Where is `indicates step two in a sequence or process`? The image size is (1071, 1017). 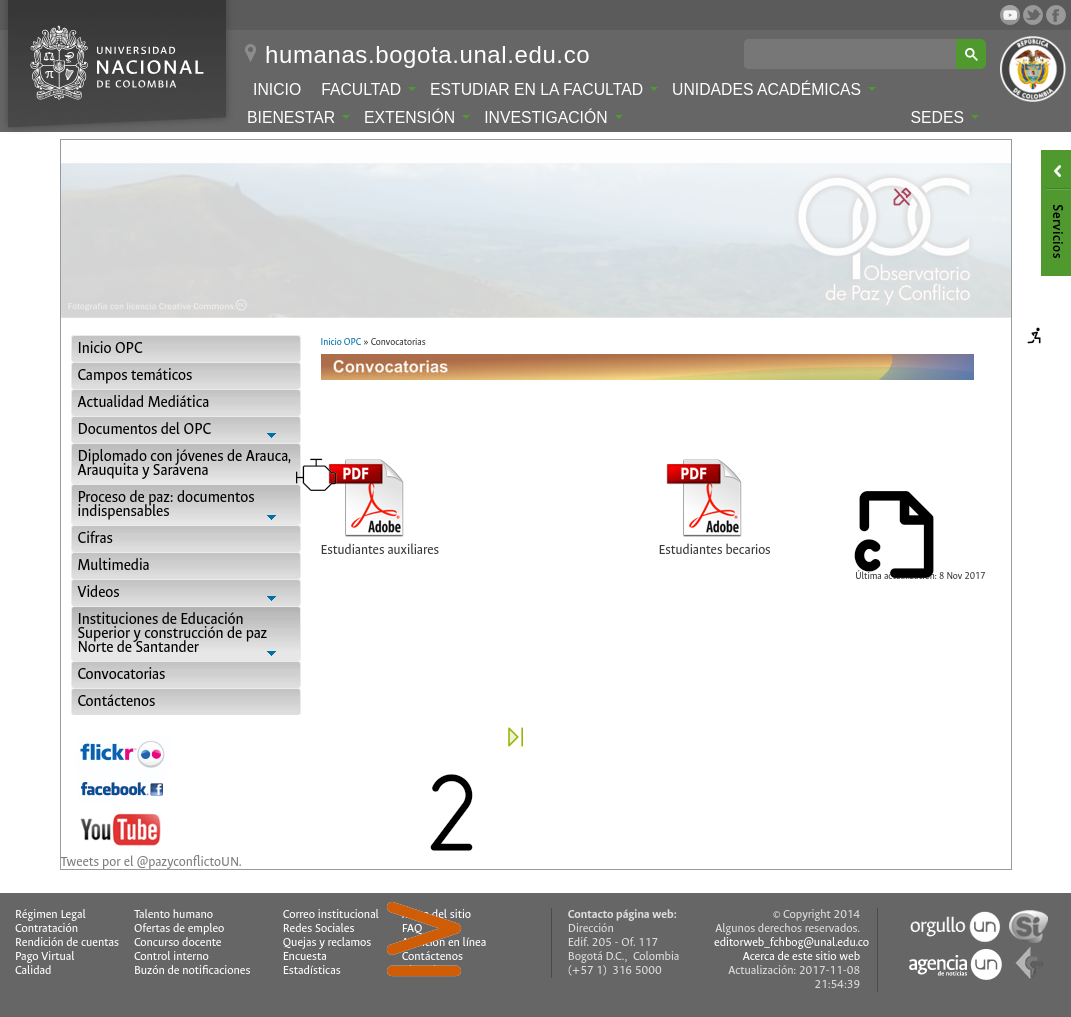 indicates step two in a sequence or process is located at coordinates (451, 812).